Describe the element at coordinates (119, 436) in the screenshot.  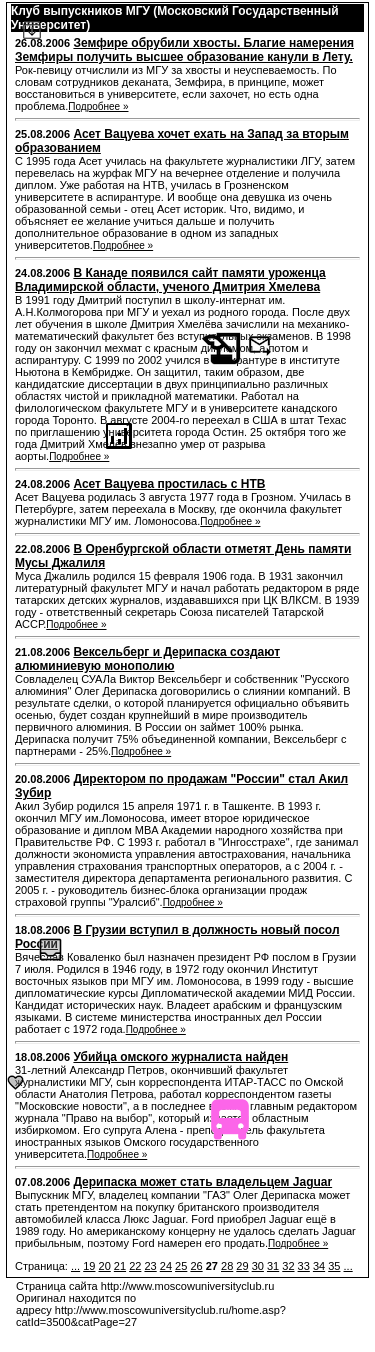
I see `view analytics and statistics` at that location.